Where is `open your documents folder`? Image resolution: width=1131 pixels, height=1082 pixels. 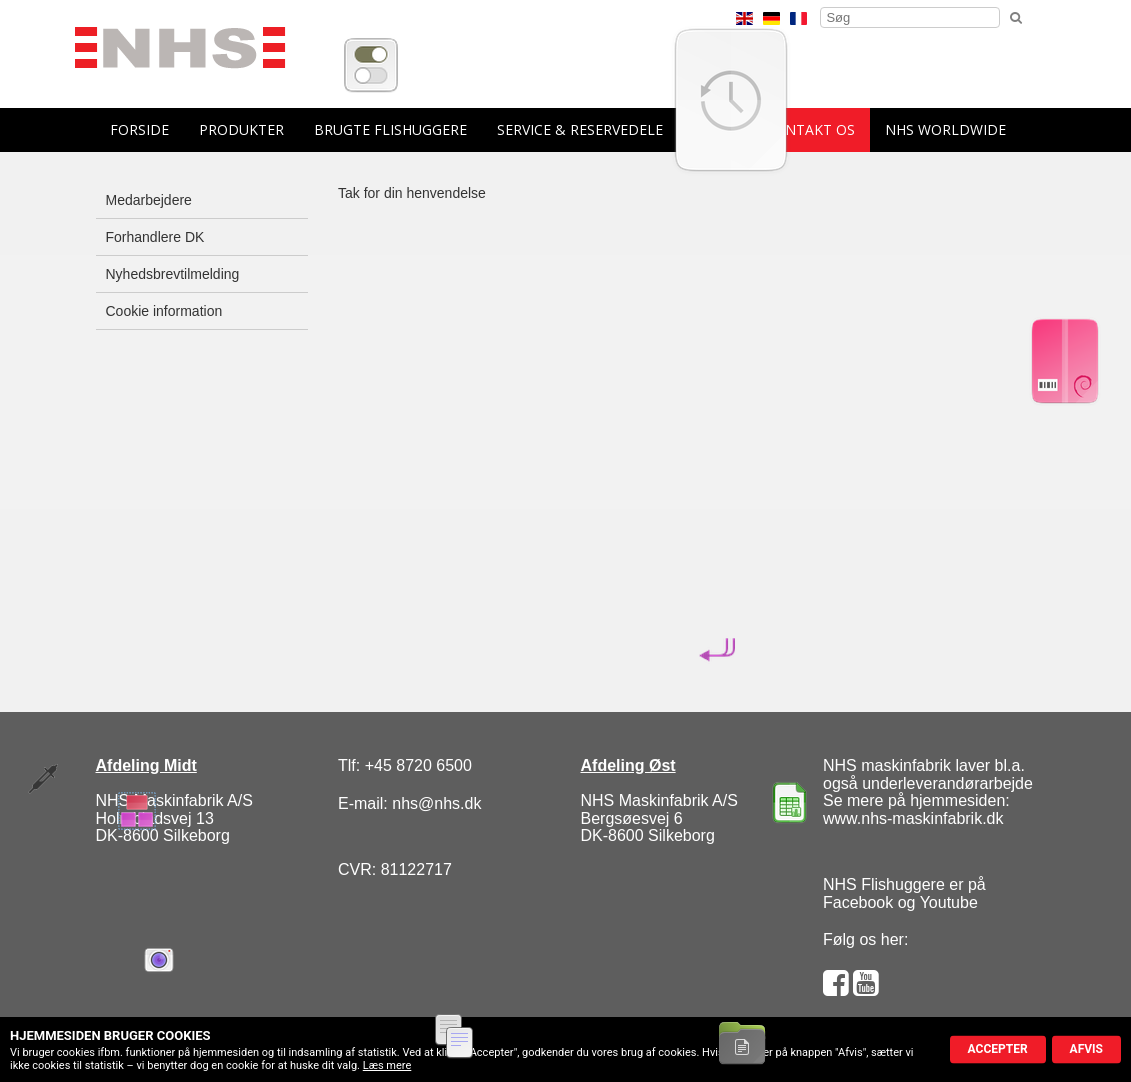 open your documents folder is located at coordinates (742, 1043).